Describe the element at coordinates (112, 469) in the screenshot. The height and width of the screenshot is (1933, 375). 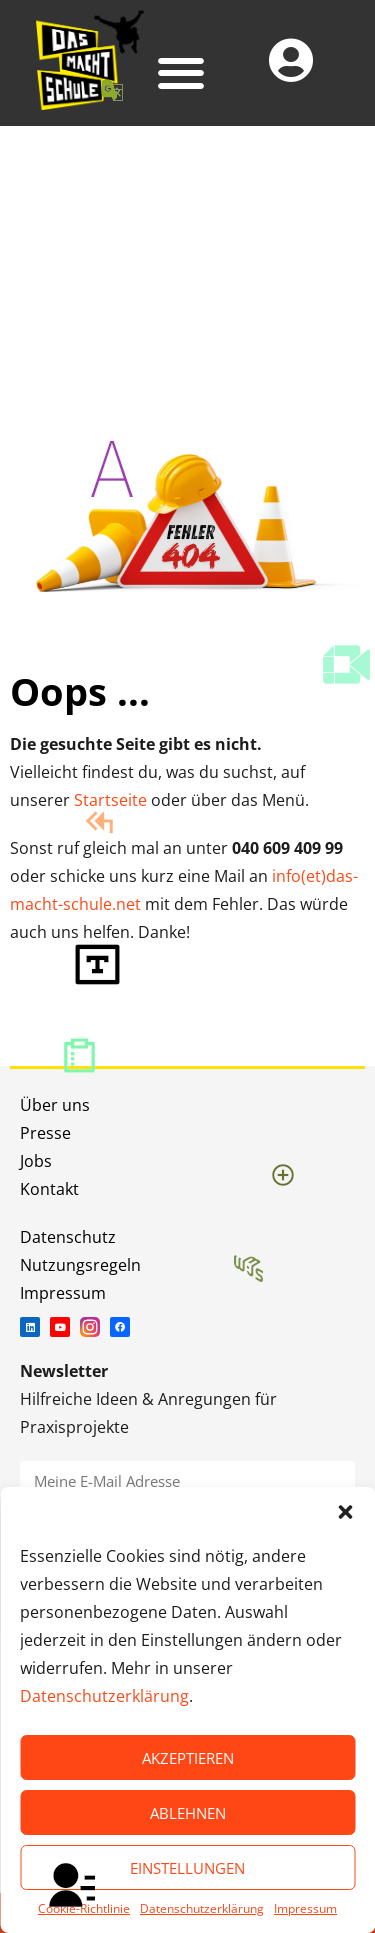
I see `A-Frame VR framework logo` at that location.